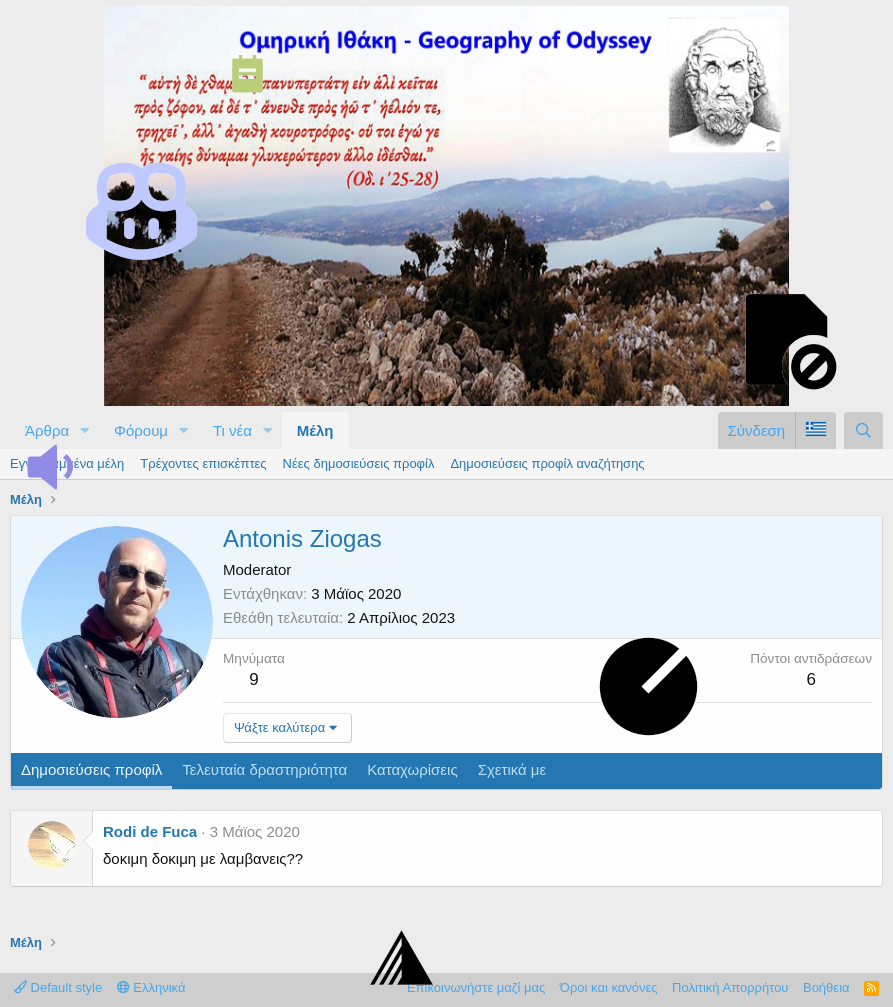  What do you see at coordinates (247, 75) in the screenshot?
I see `view your to-do list` at bounding box center [247, 75].